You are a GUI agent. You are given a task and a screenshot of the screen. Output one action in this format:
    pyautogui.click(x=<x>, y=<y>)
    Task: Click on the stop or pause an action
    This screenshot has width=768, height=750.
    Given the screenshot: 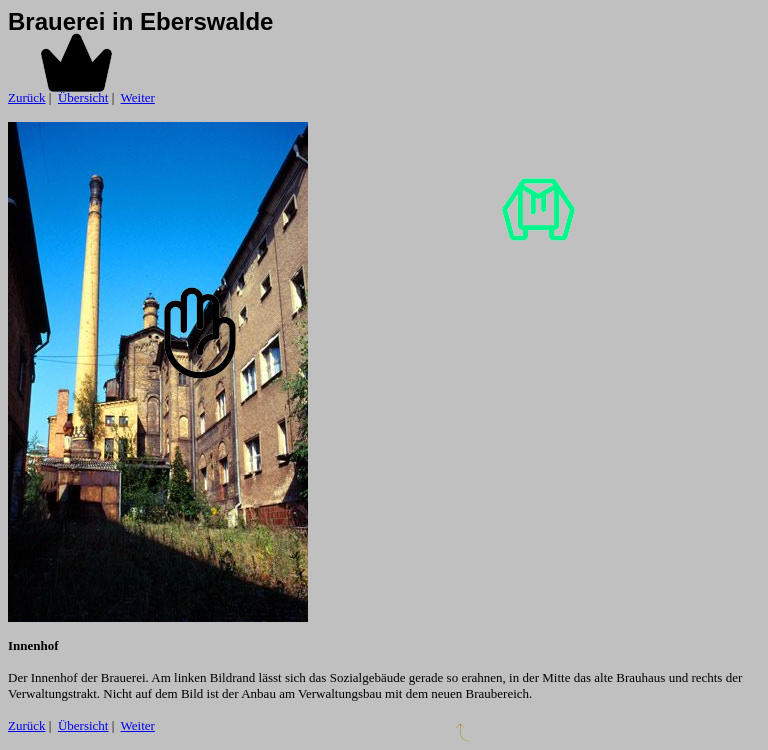 What is the action you would take?
    pyautogui.click(x=200, y=333)
    